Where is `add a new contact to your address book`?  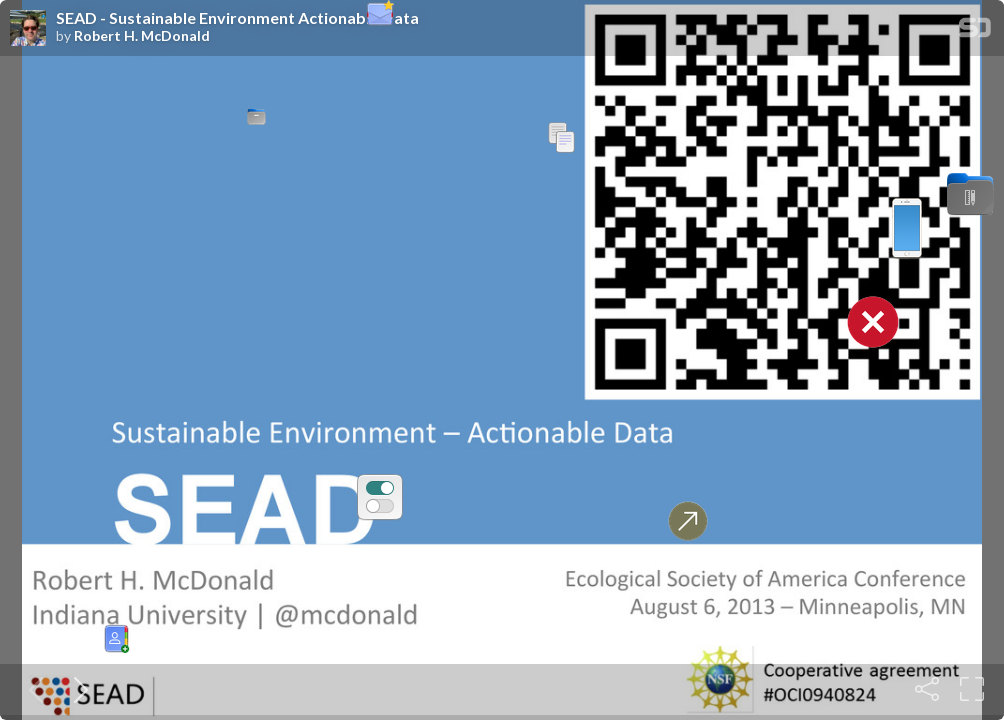 add a new contact to your address book is located at coordinates (116, 638).